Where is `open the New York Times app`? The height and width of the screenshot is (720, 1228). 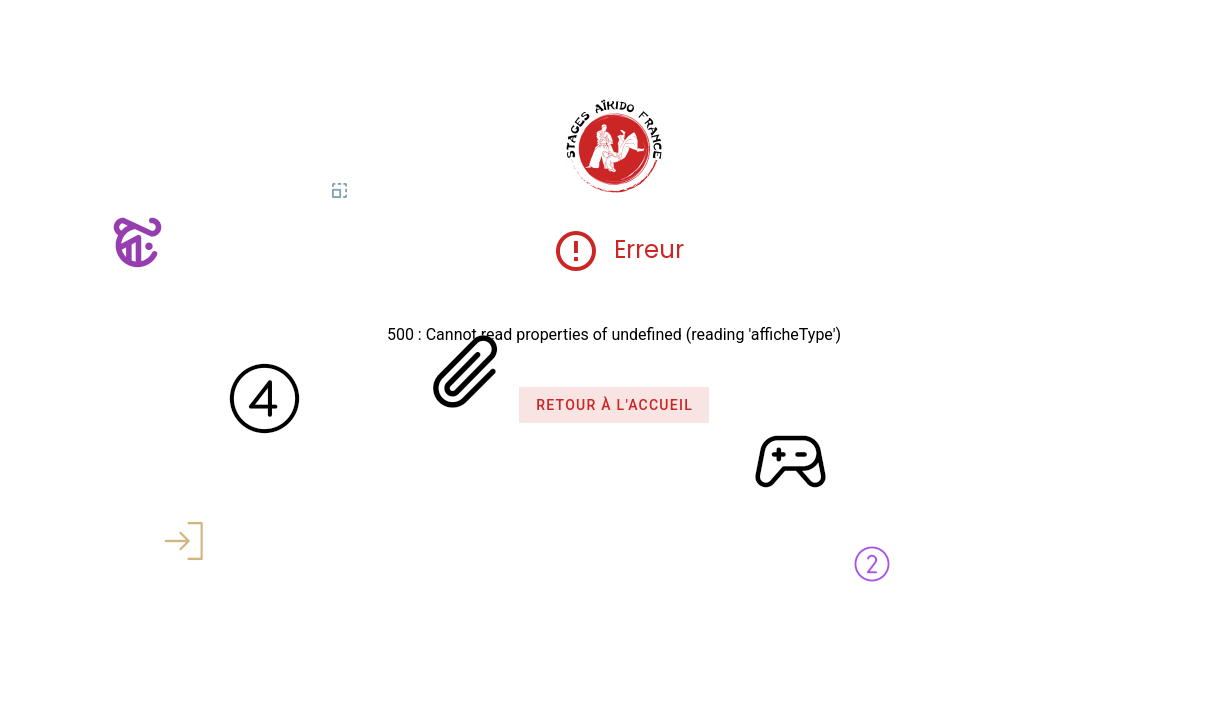 open the New York Times app is located at coordinates (137, 241).